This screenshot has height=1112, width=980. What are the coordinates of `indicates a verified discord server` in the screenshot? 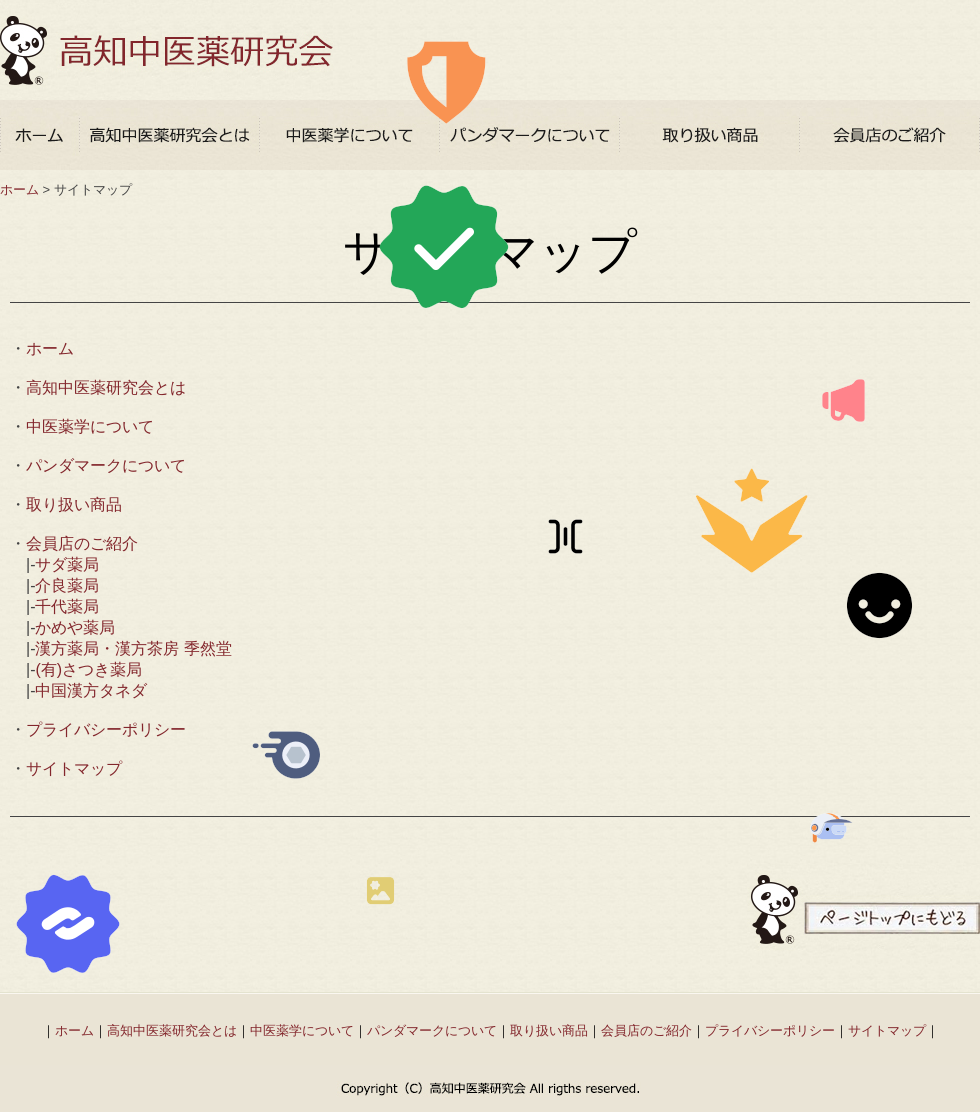 It's located at (444, 247).